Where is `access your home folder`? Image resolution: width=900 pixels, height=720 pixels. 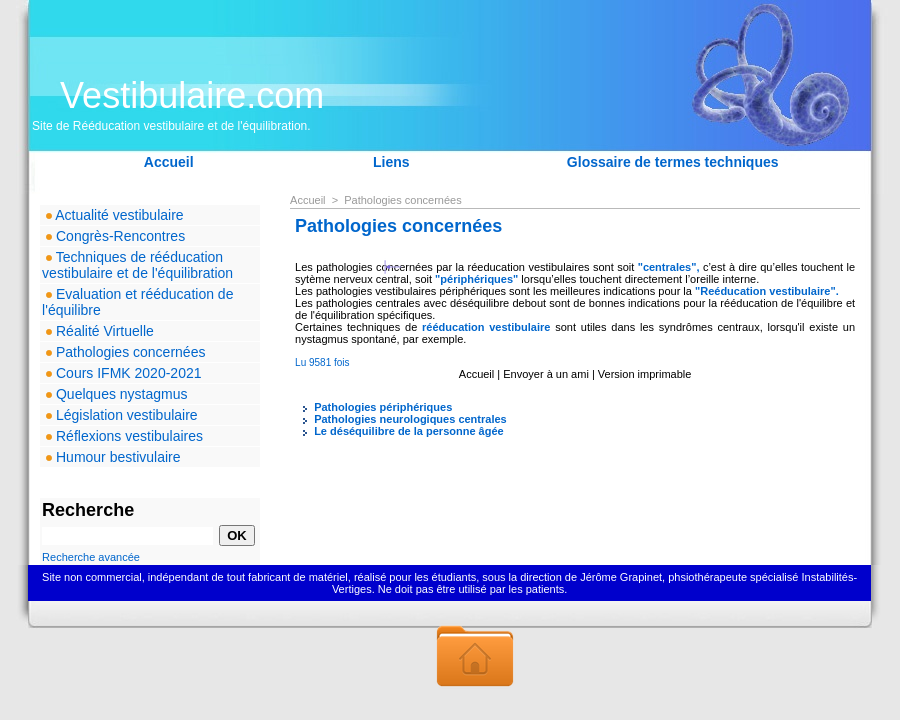
access your home folder is located at coordinates (475, 656).